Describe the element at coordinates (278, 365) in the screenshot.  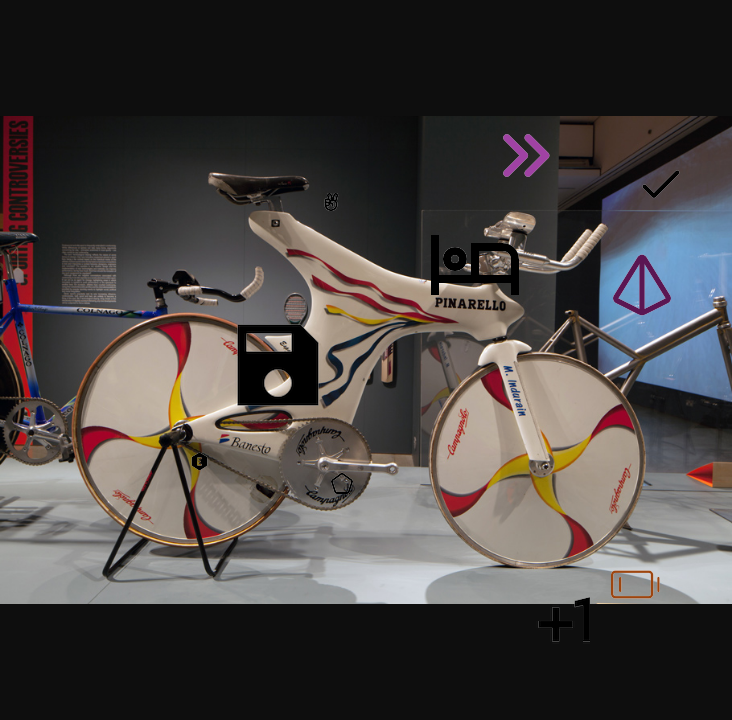
I see `save current file or document` at that location.